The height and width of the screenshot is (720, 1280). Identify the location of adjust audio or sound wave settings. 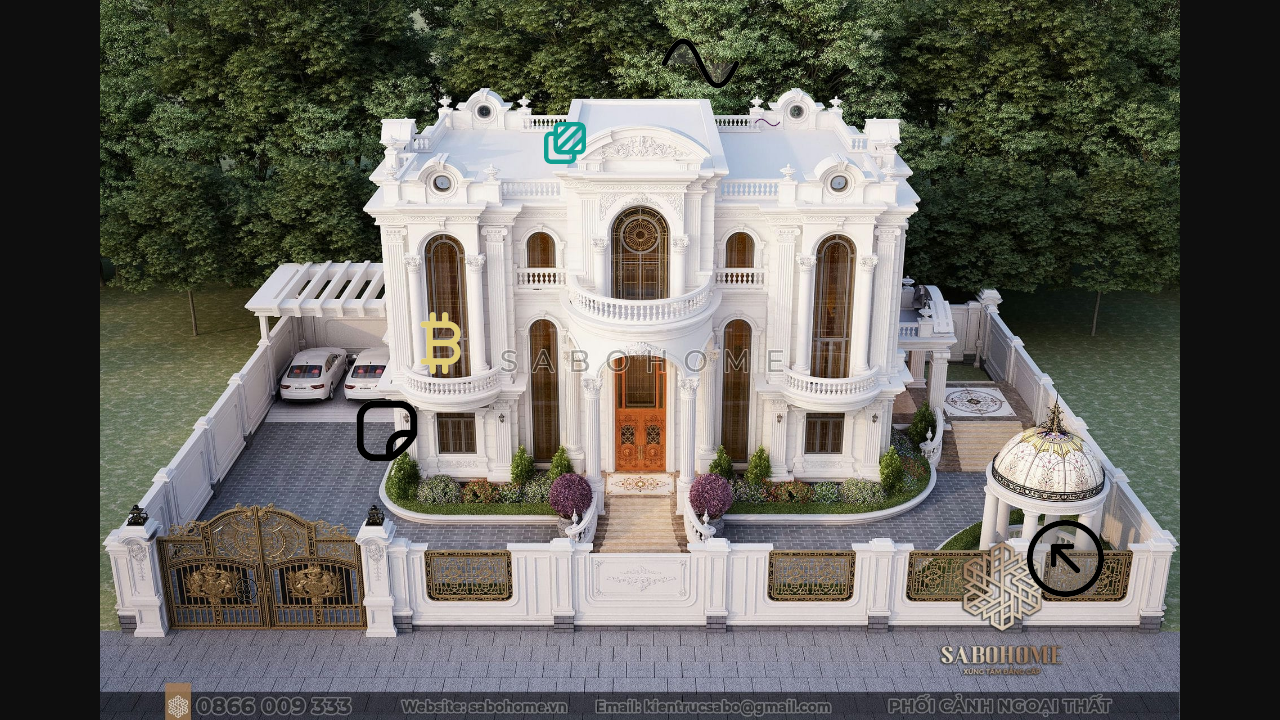
(700, 63).